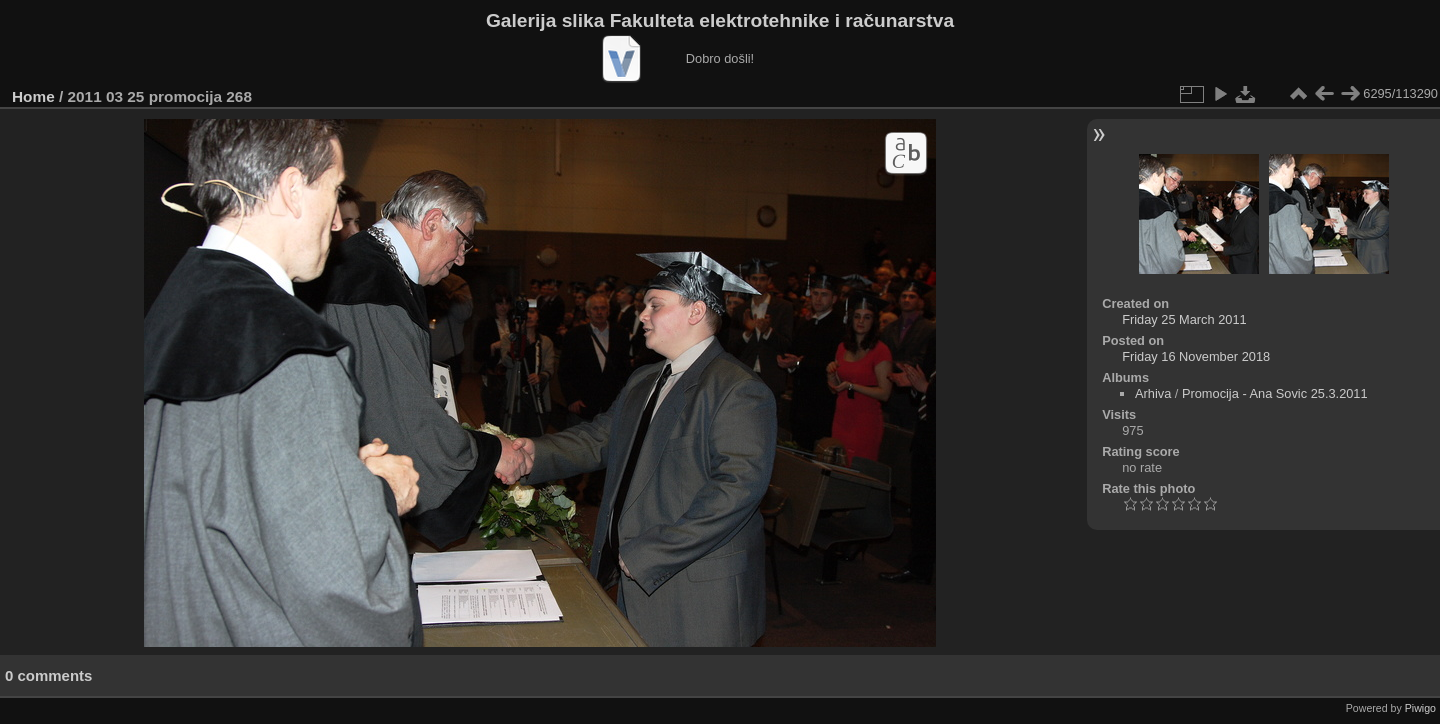 The width and height of the screenshot is (1440, 724). Describe the element at coordinates (621, 58) in the screenshot. I see `a v programming language source file` at that location.